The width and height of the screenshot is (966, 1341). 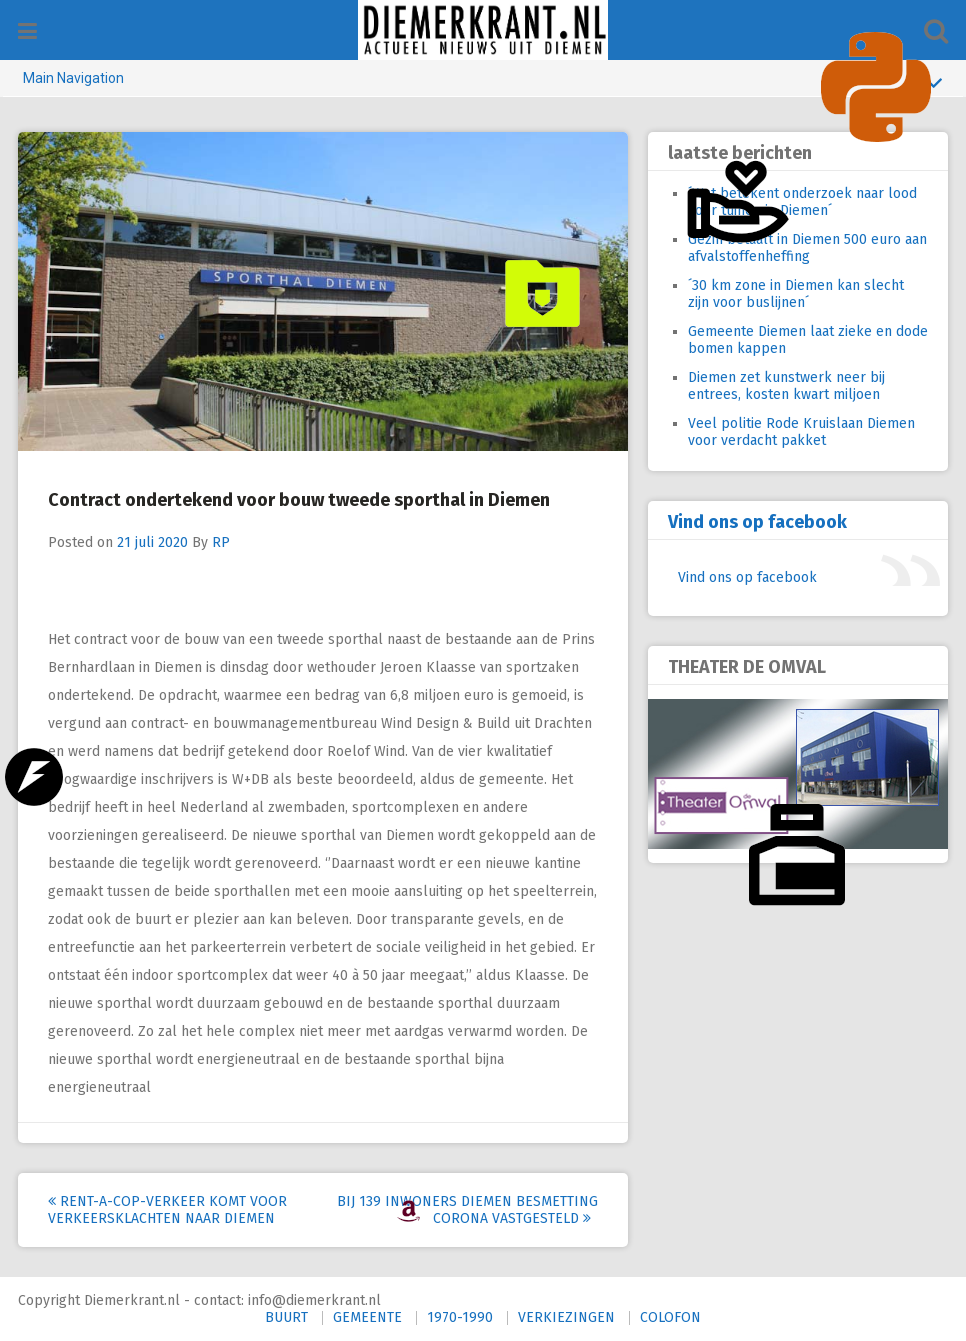 I want to click on access protected or secure files, so click(x=542, y=293).